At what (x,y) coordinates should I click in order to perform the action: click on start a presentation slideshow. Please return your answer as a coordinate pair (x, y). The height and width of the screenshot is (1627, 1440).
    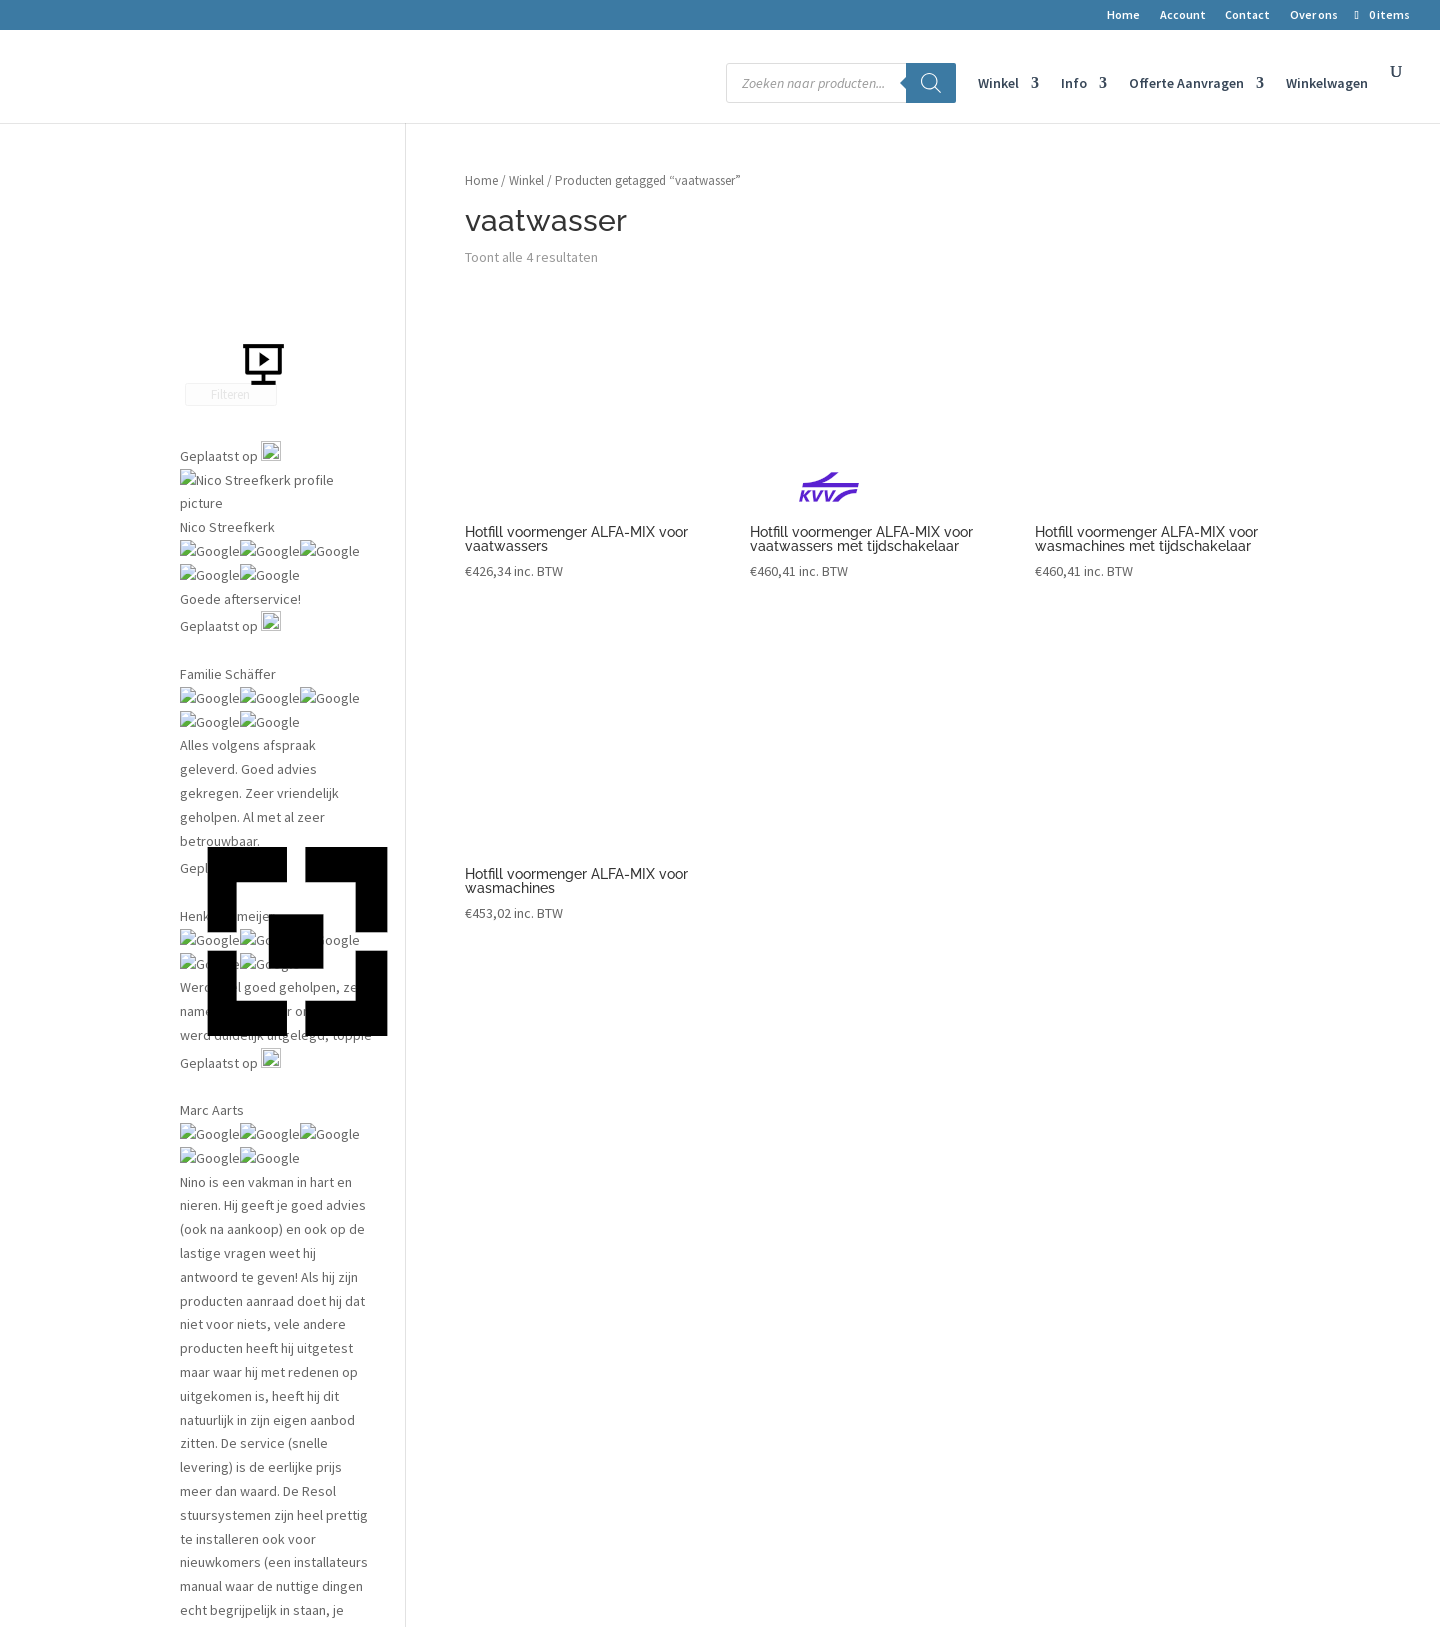
    Looking at the image, I should click on (263, 364).